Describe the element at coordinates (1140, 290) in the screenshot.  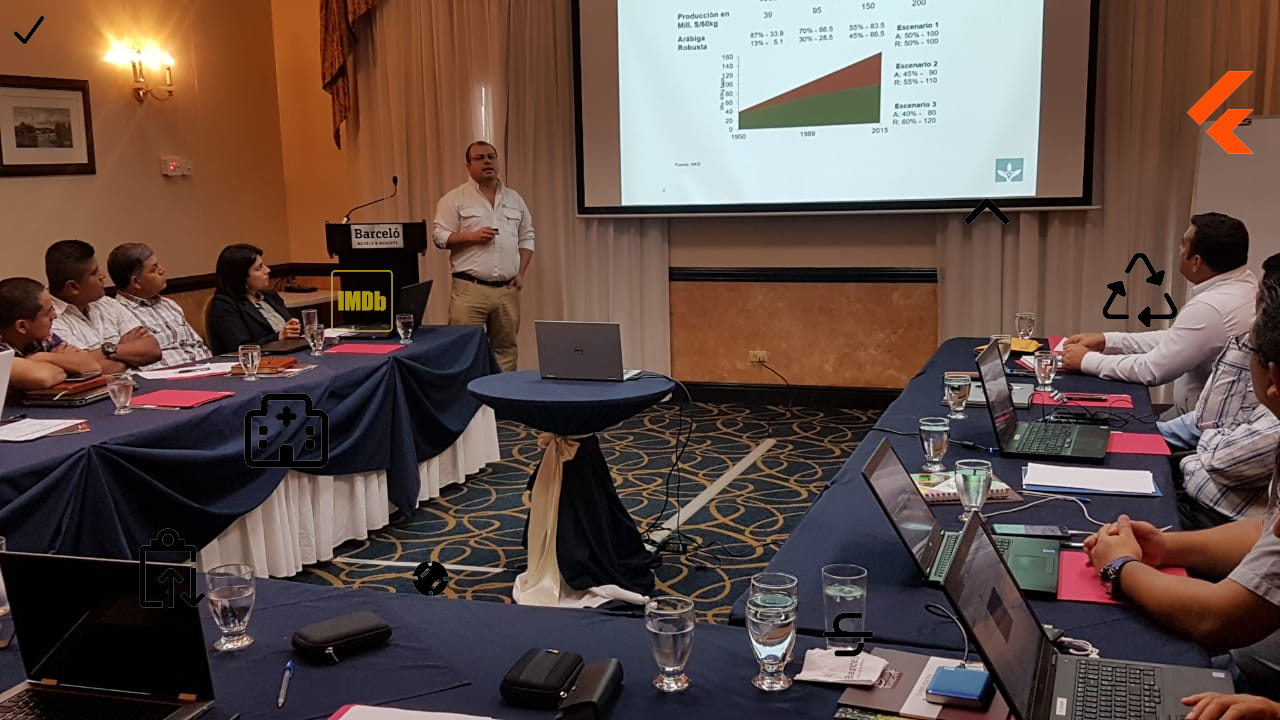
I see `recycle or dispose of item responsibly` at that location.